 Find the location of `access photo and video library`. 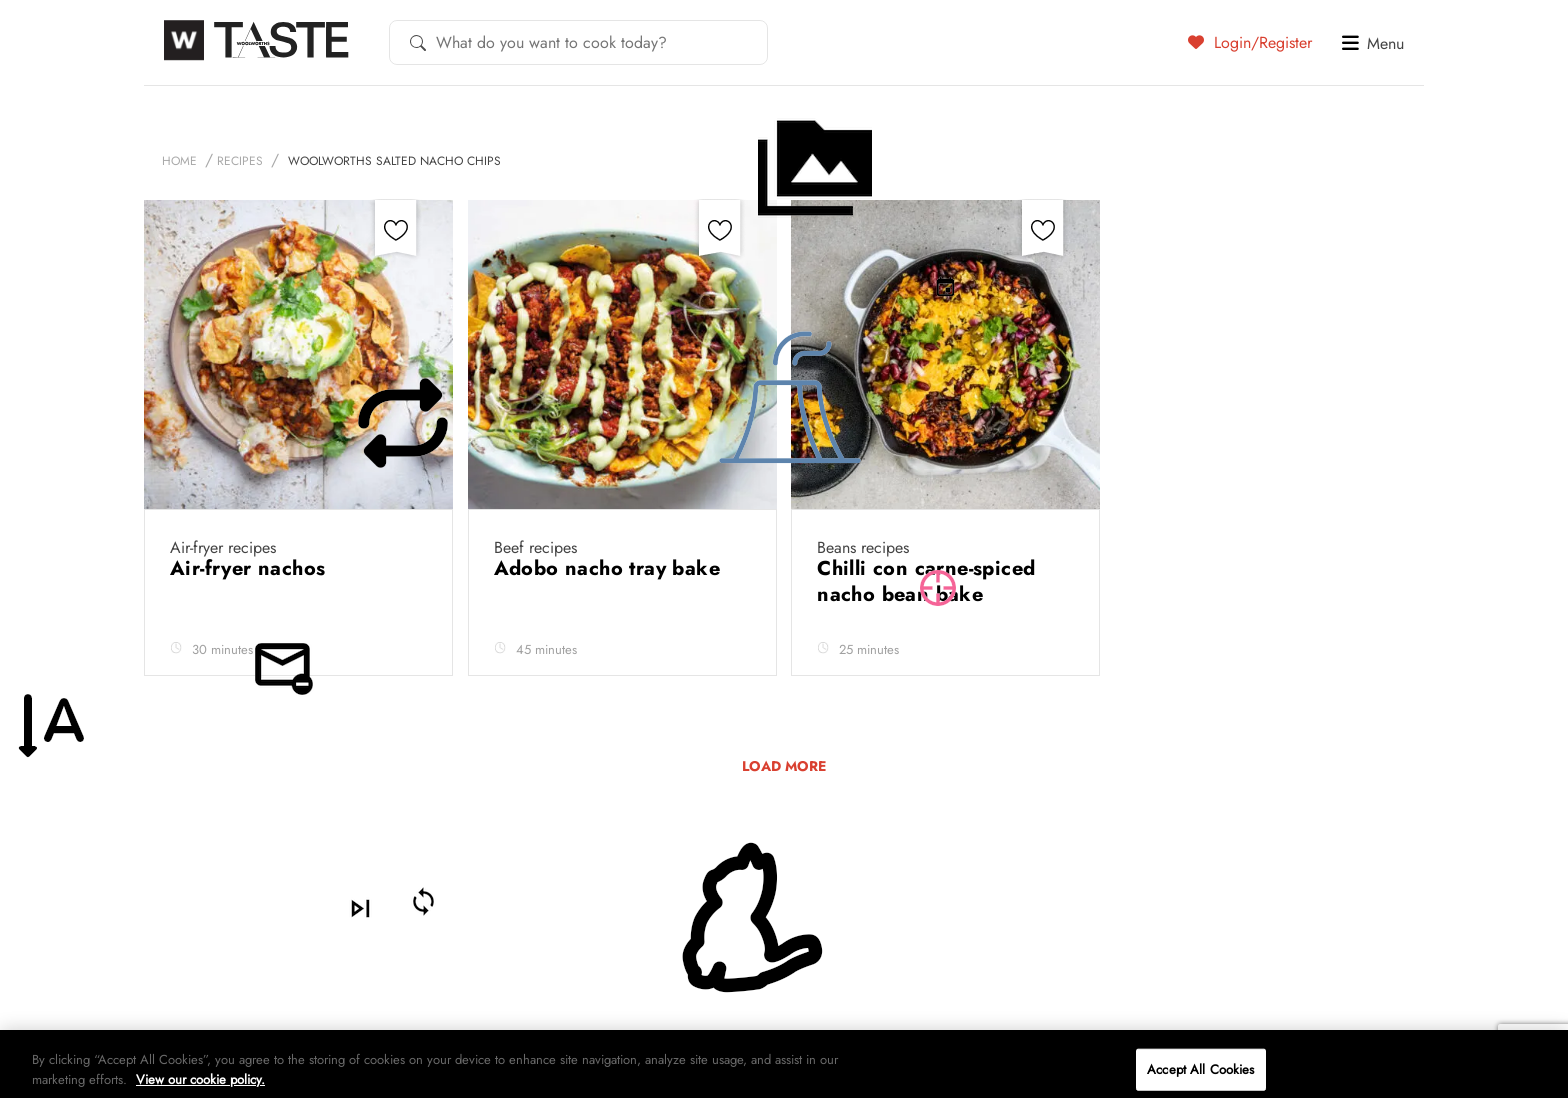

access photo and video library is located at coordinates (815, 168).